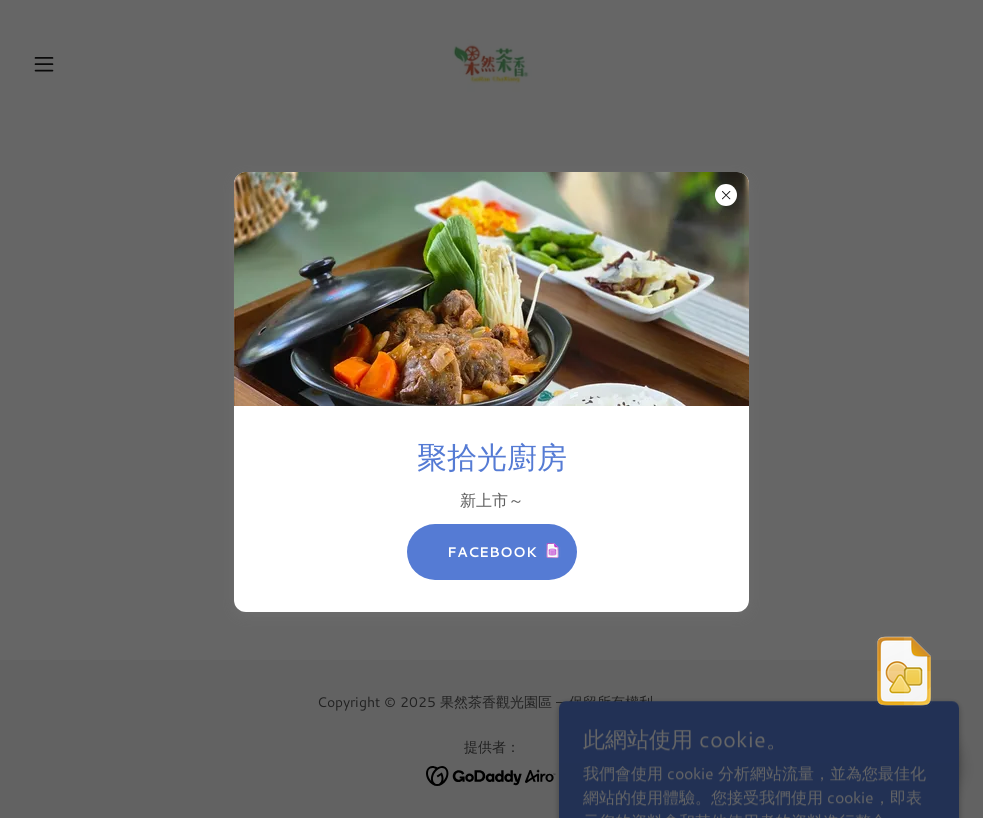 The image size is (983, 818). Describe the element at coordinates (552, 550) in the screenshot. I see `libreoffice base database file` at that location.